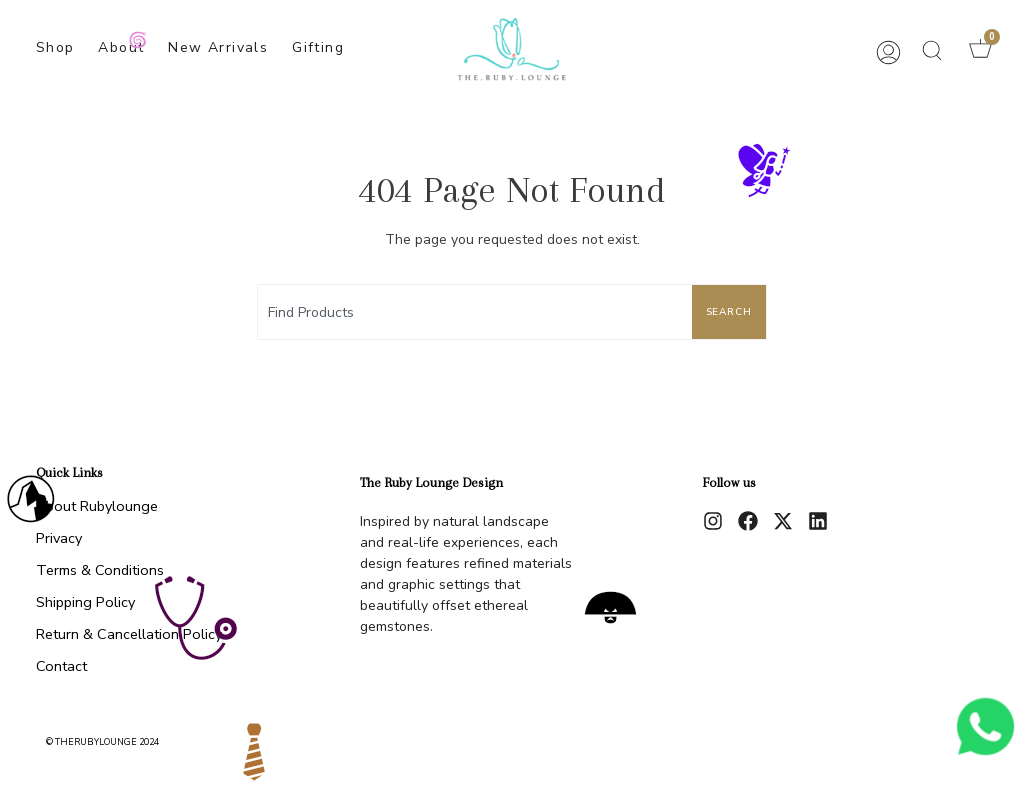 This screenshot has height=785, width=1024. Describe the element at coordinates (31, 499) in the screenshot. I see `view mountain or peak location` at that location.